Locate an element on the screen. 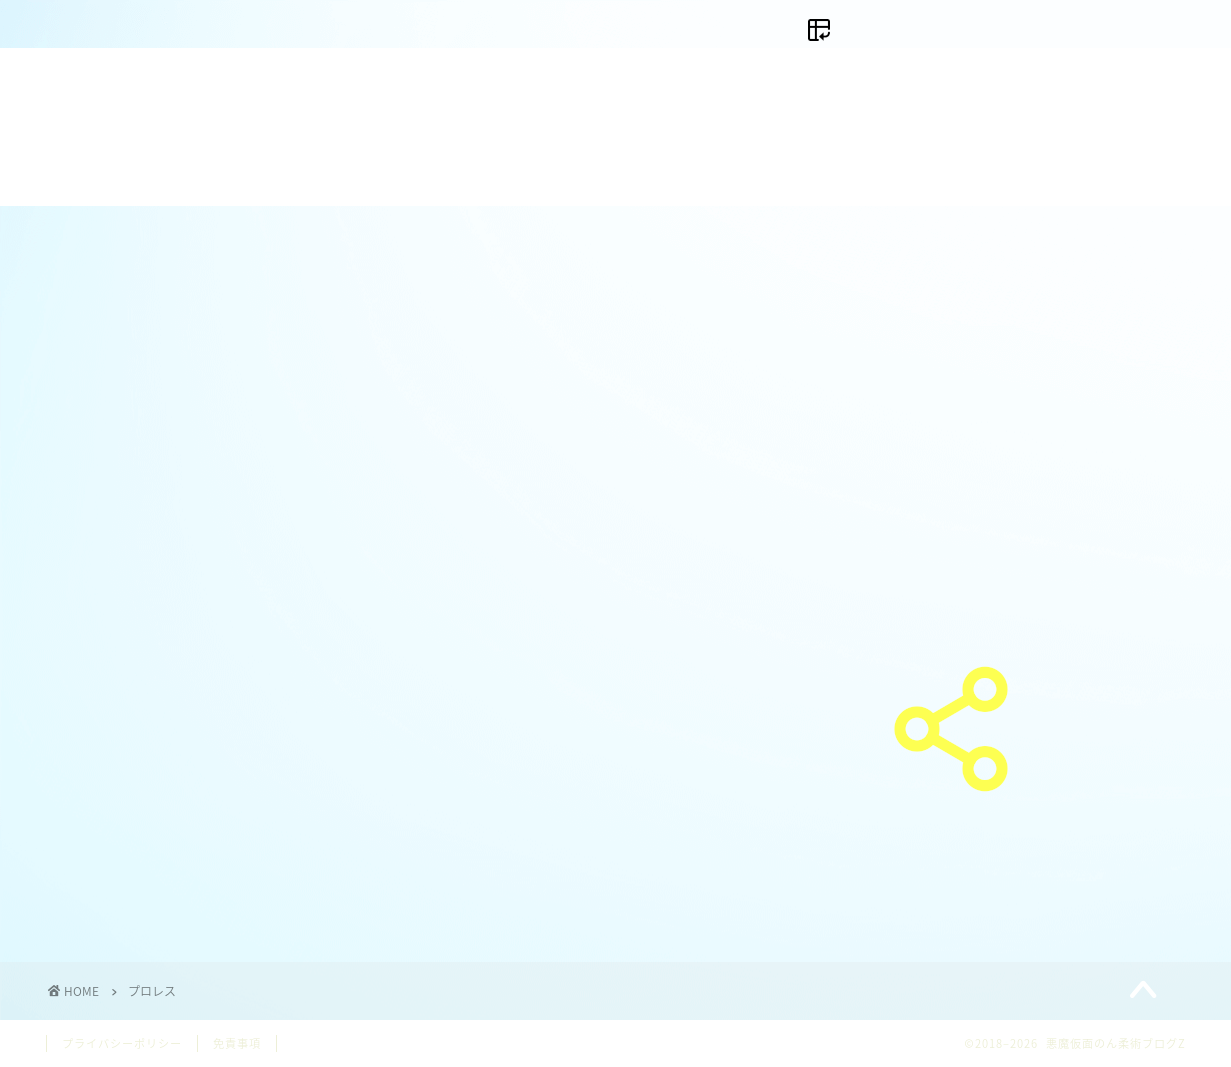 This screenshot has width=1231, height=1067. share content with others is located at coordinates (951, 729).